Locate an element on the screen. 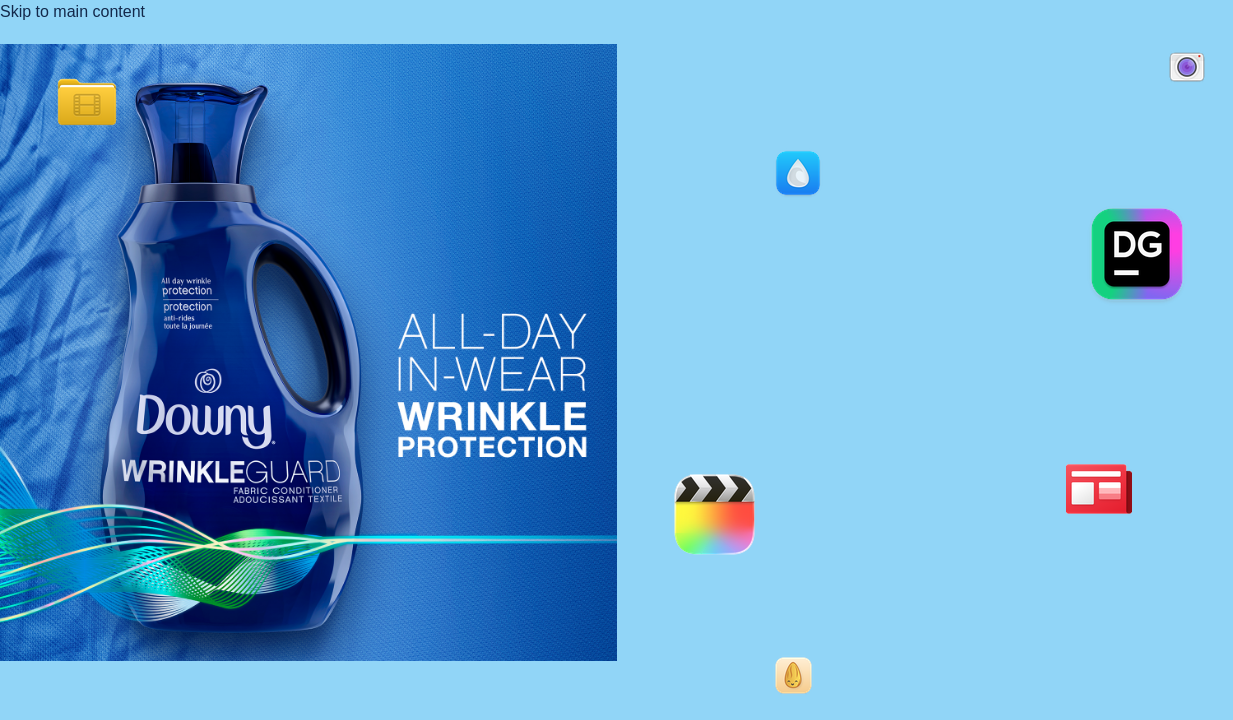 The height and width of the screenshot is (720, 1233). open vidcutter video editing app is located at coordinates (714, 514).